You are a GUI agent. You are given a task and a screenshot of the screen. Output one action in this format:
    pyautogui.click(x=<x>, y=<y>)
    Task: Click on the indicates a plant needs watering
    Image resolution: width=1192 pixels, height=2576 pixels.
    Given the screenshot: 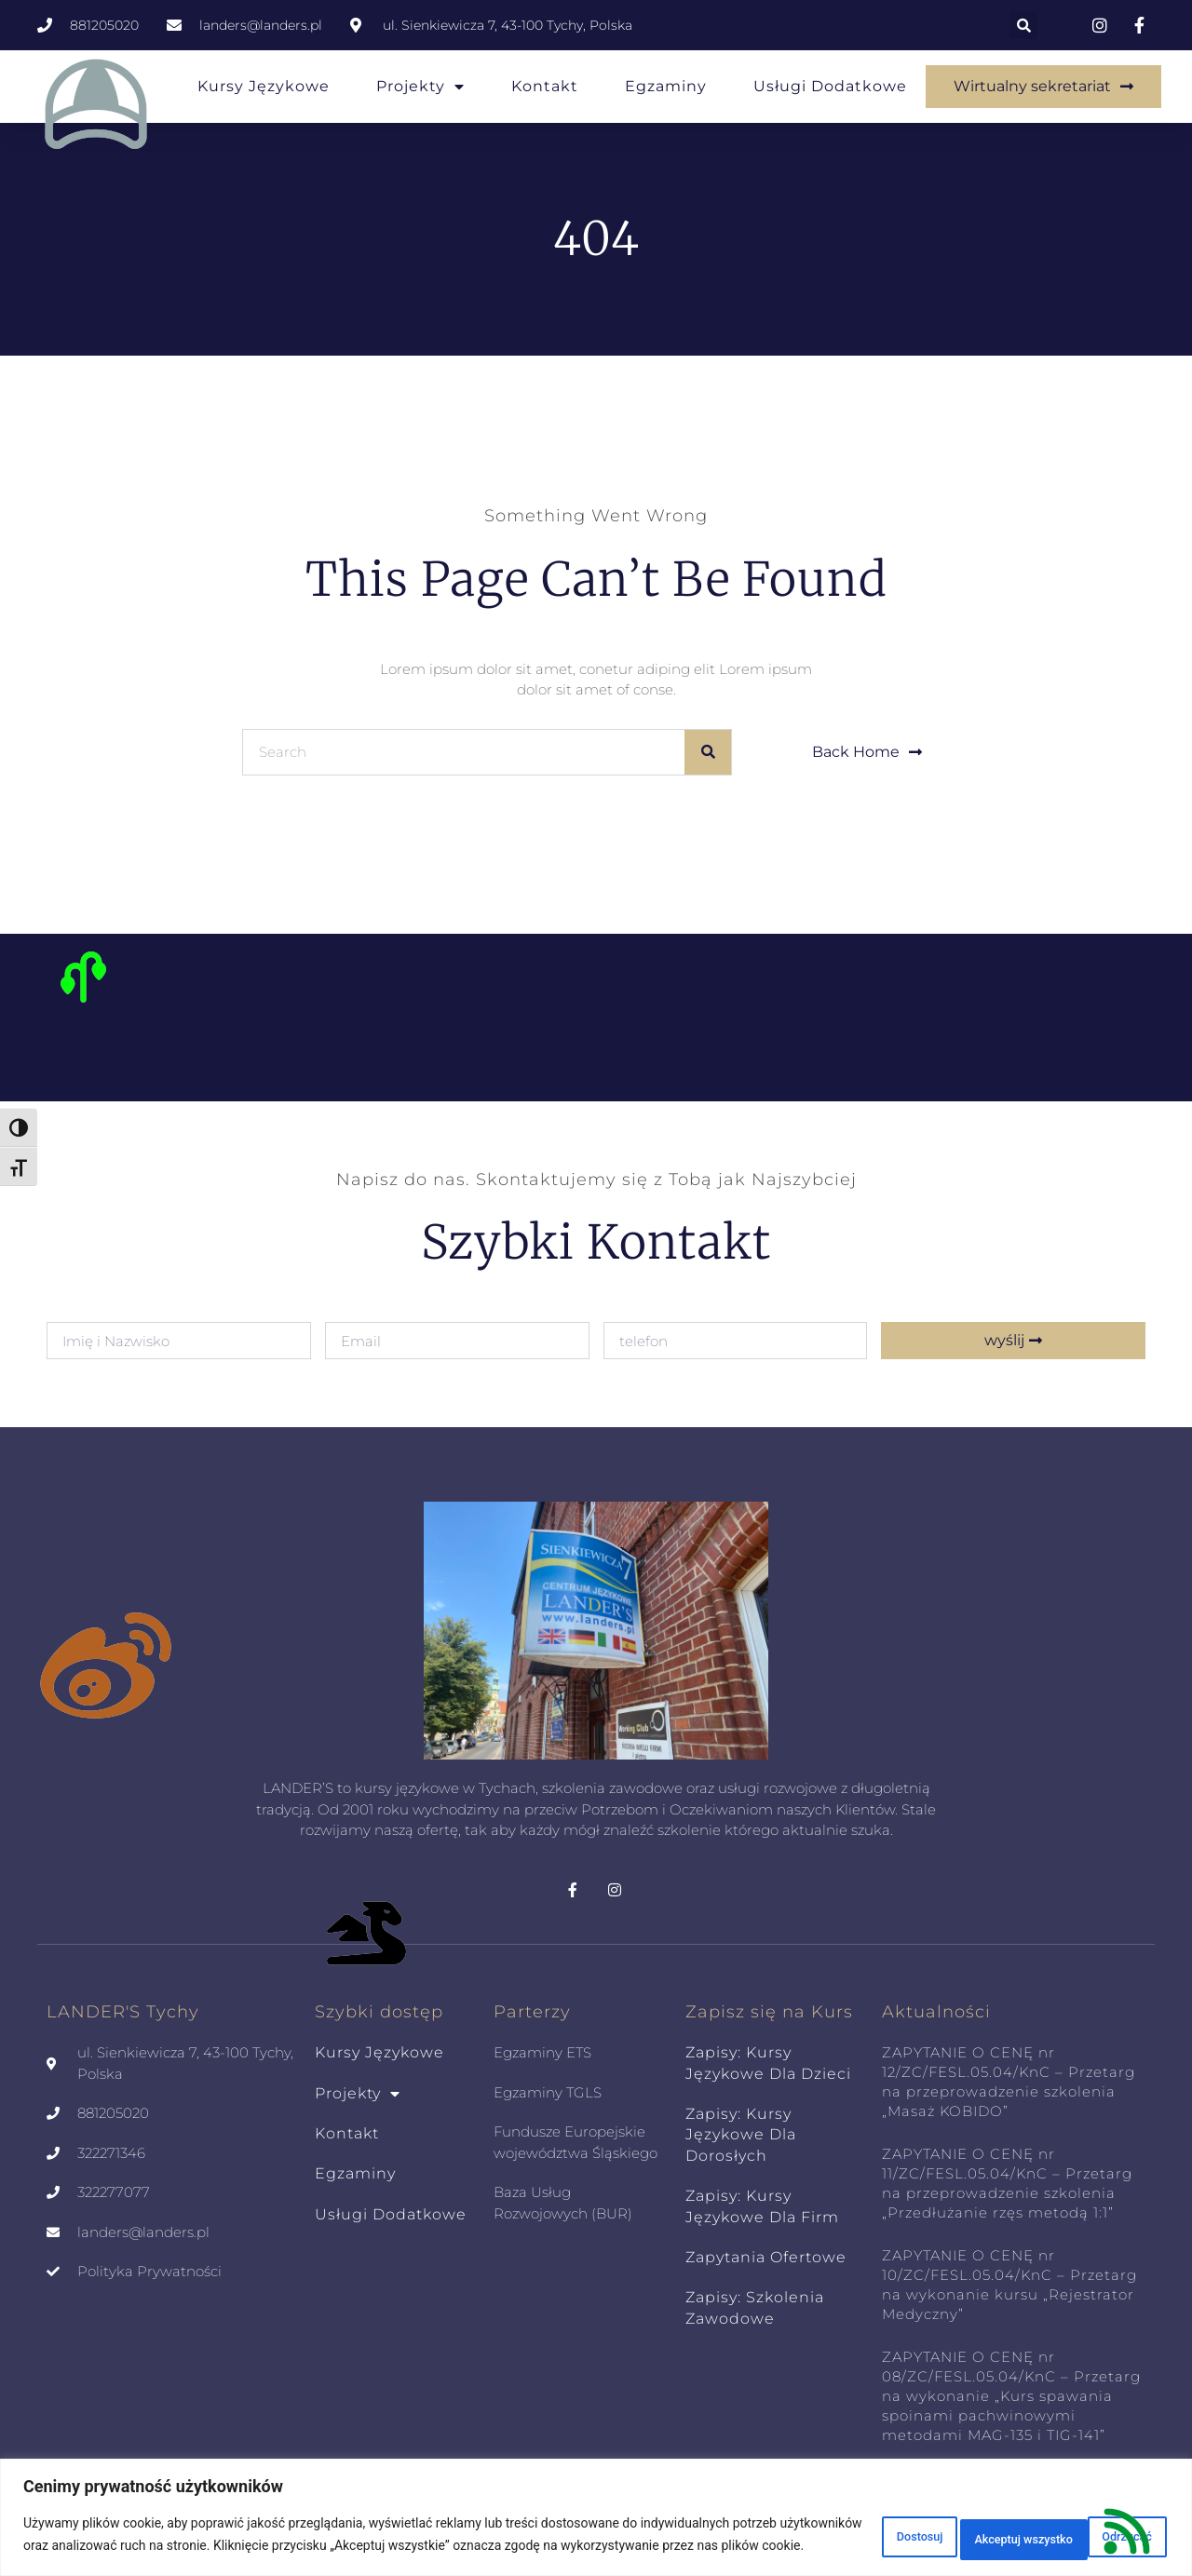 What is the action you would take?
    pyautogui.click(x=83, y=977)
    